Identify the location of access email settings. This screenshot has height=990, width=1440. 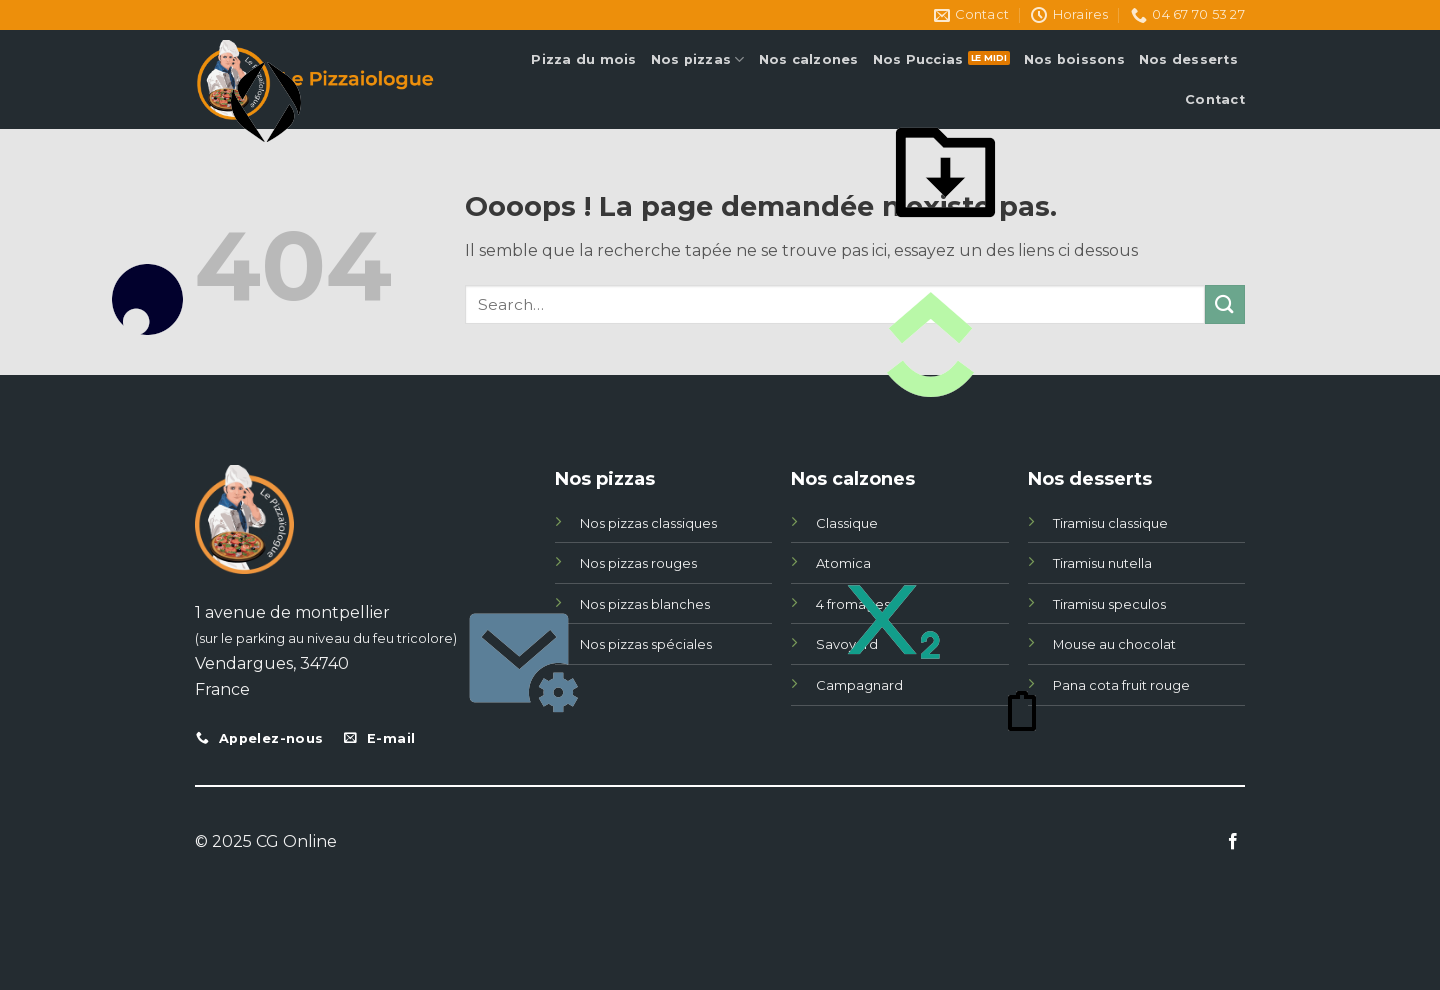
(519, 658).